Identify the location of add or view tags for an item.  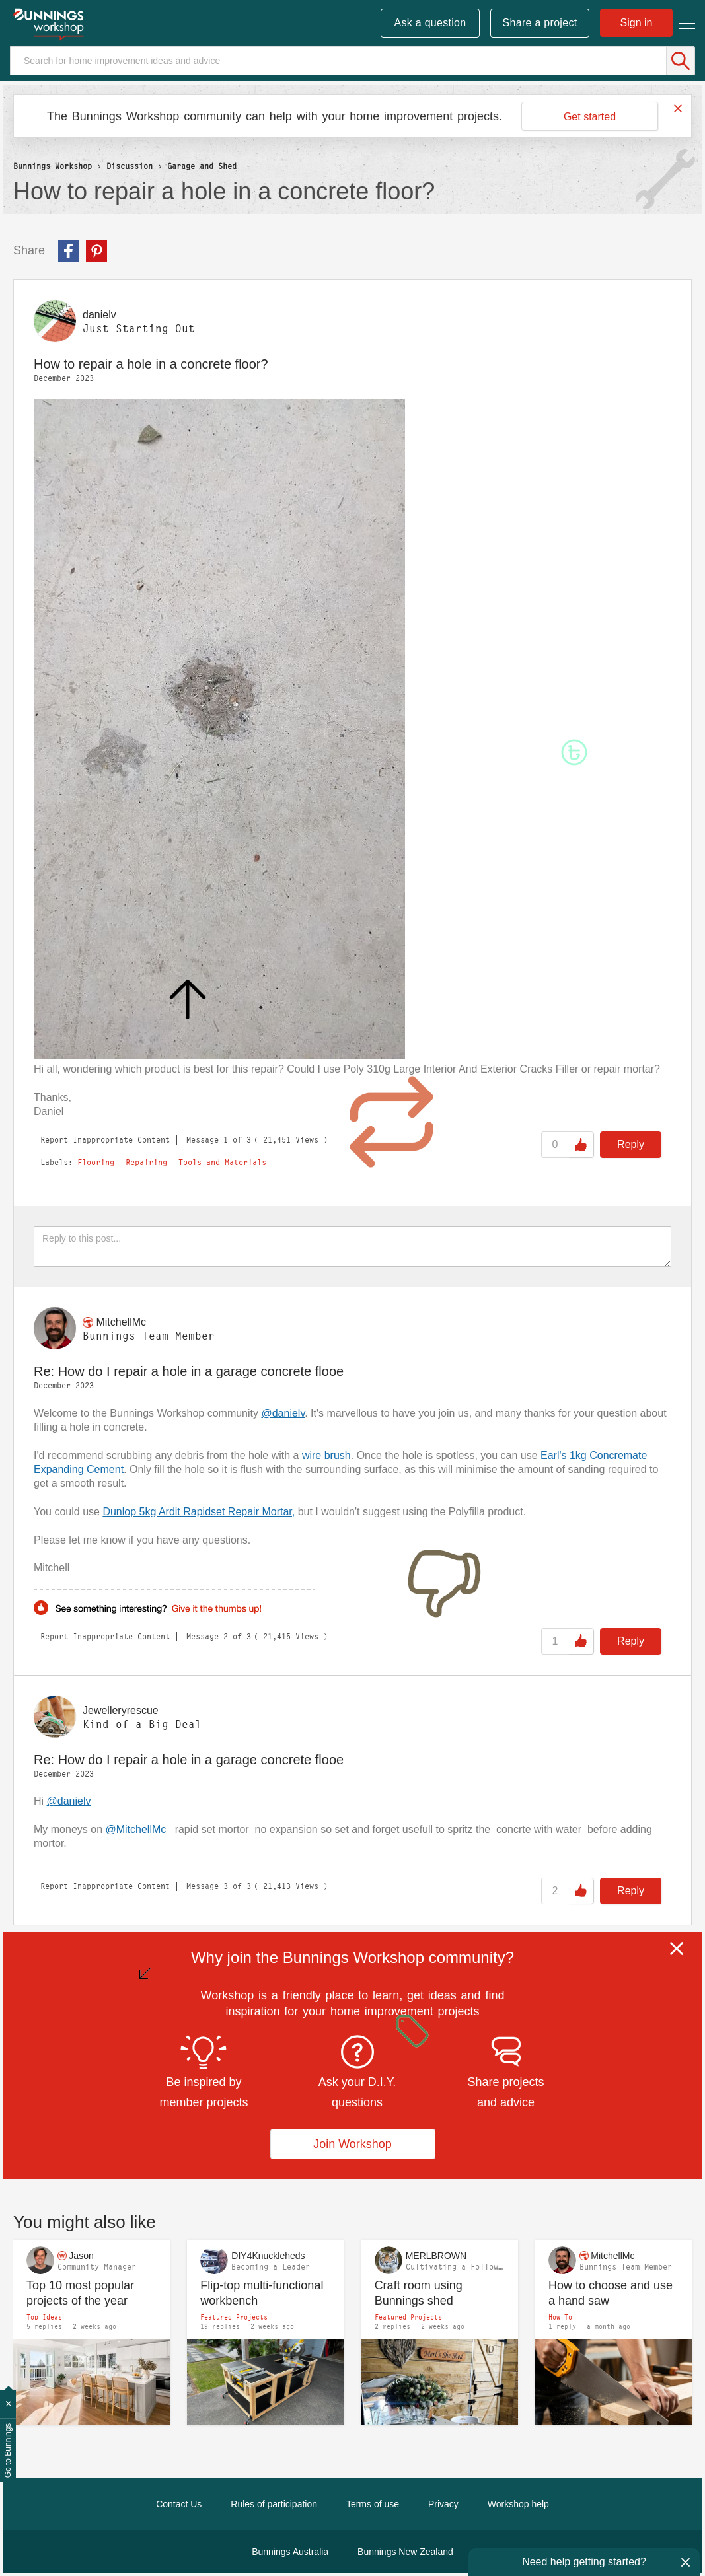
(412, 2030).